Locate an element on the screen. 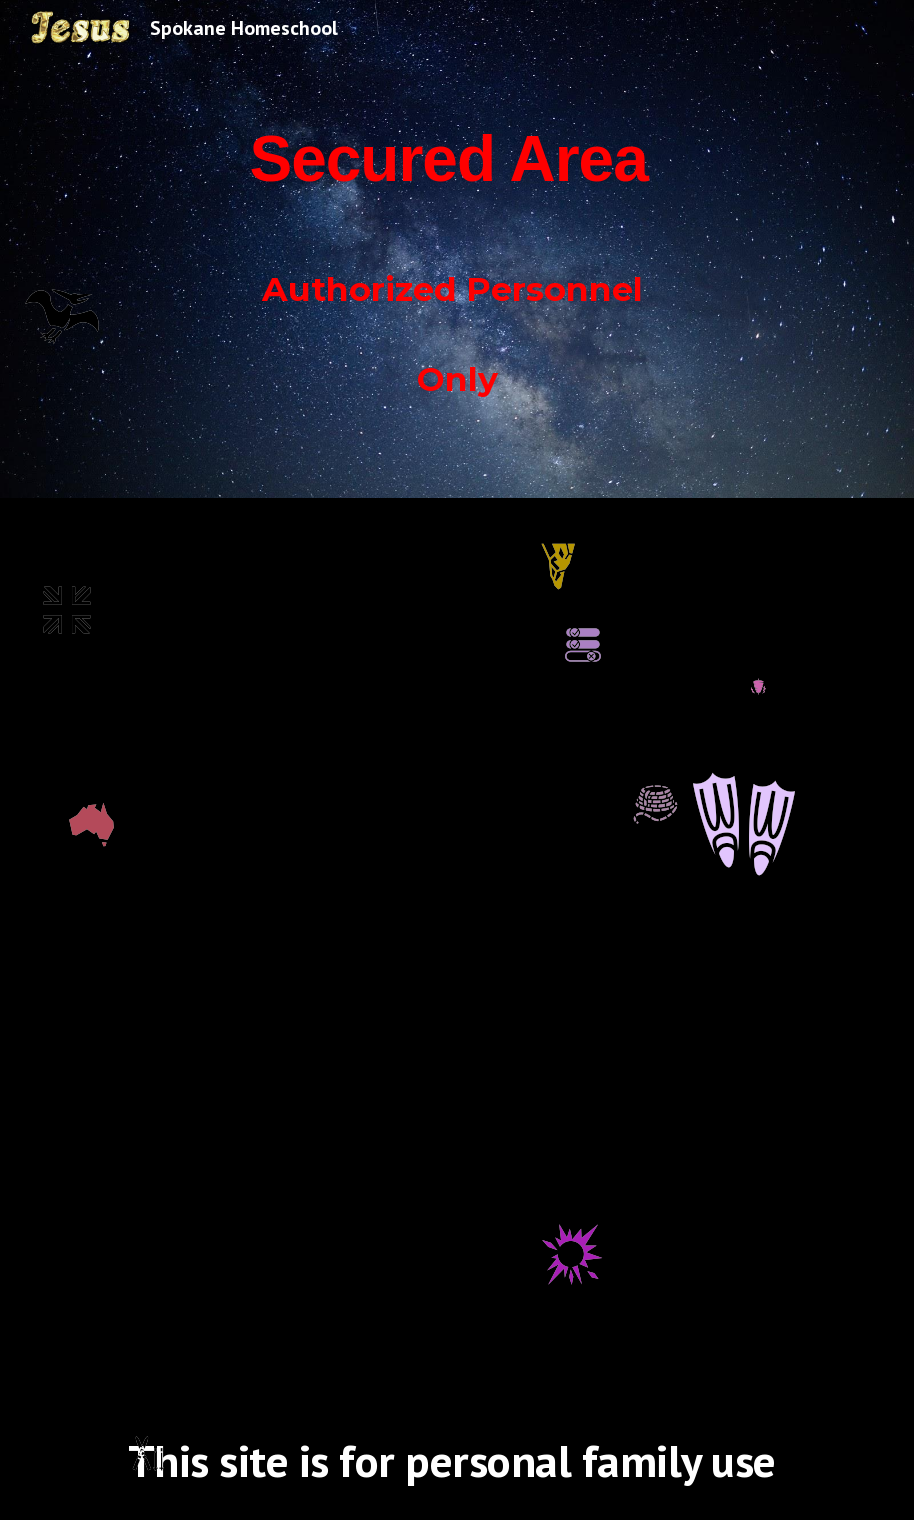  select australia as your region is located at coordinates (91, 824).